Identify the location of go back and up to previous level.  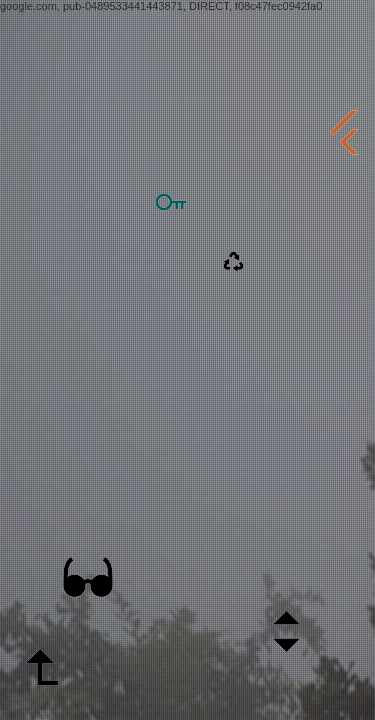
(42, 669).